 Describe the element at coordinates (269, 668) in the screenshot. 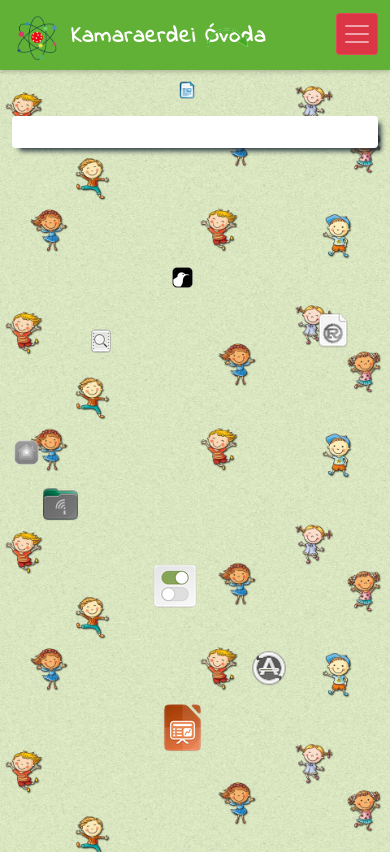

I see `open the software updater application` at that location.